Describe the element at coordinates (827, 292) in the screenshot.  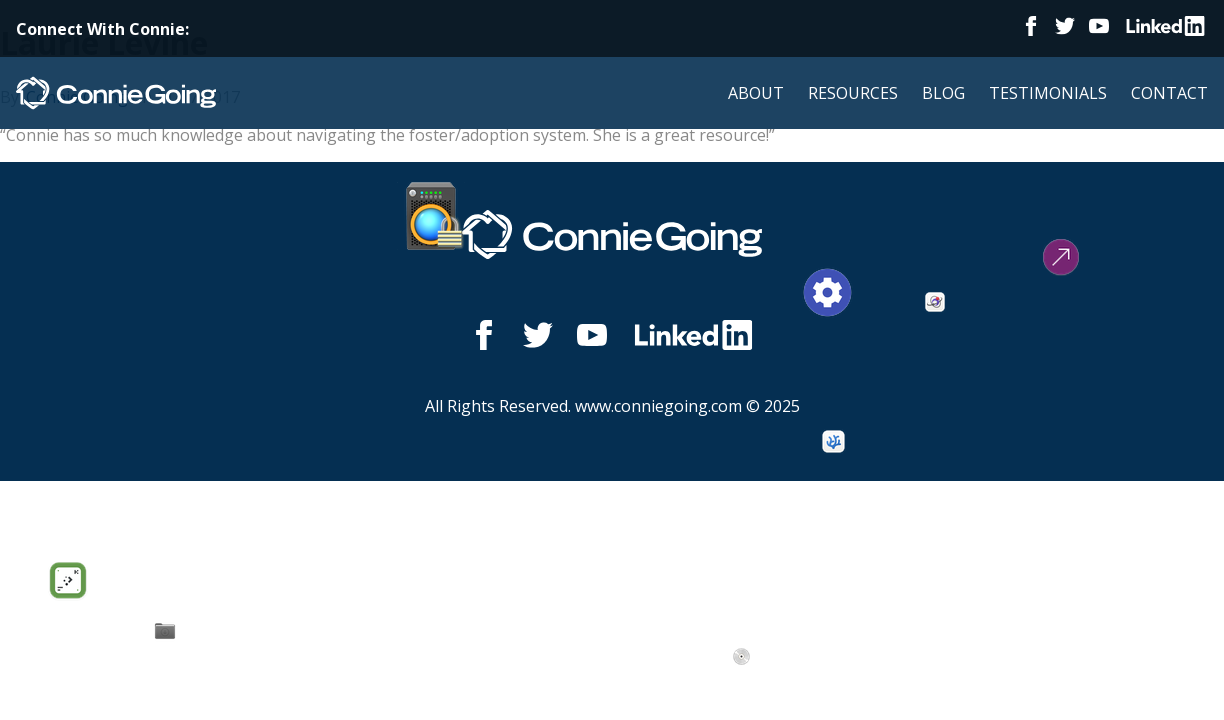
I see `indicates a system or settings-related item` at that location.